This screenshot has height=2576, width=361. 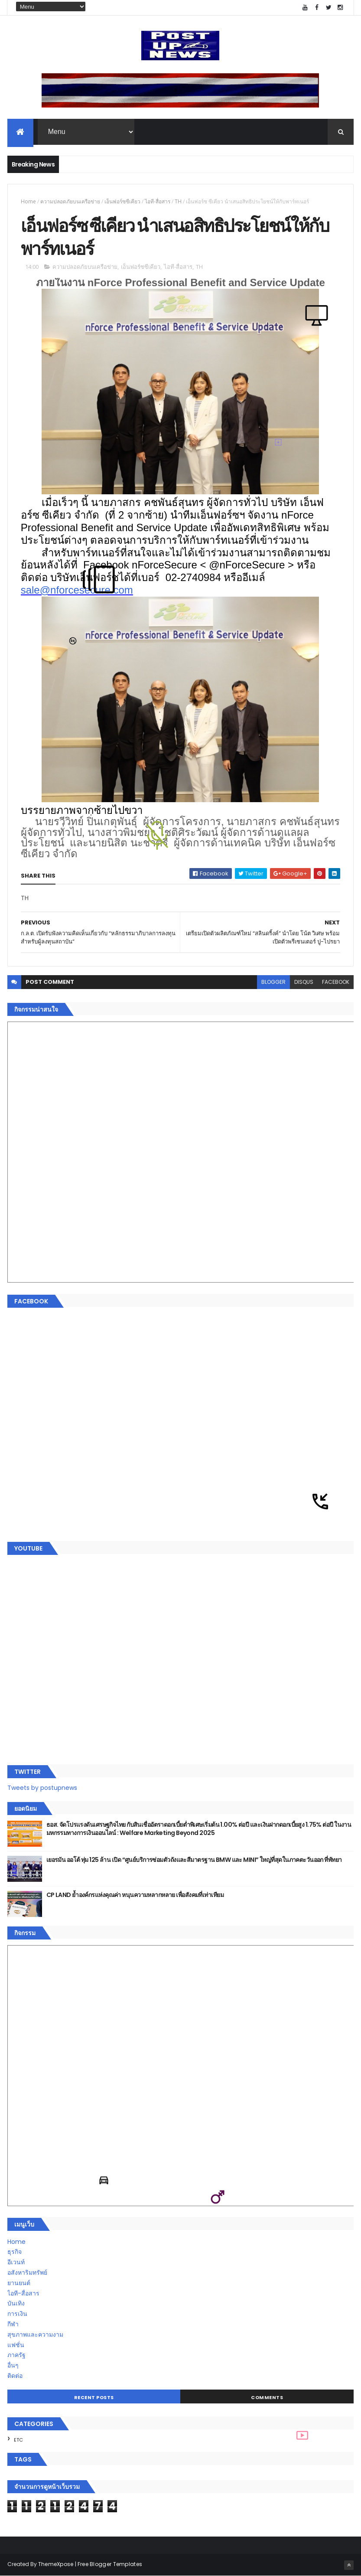 I want to click on play a video, so click(x=302, y=2435).